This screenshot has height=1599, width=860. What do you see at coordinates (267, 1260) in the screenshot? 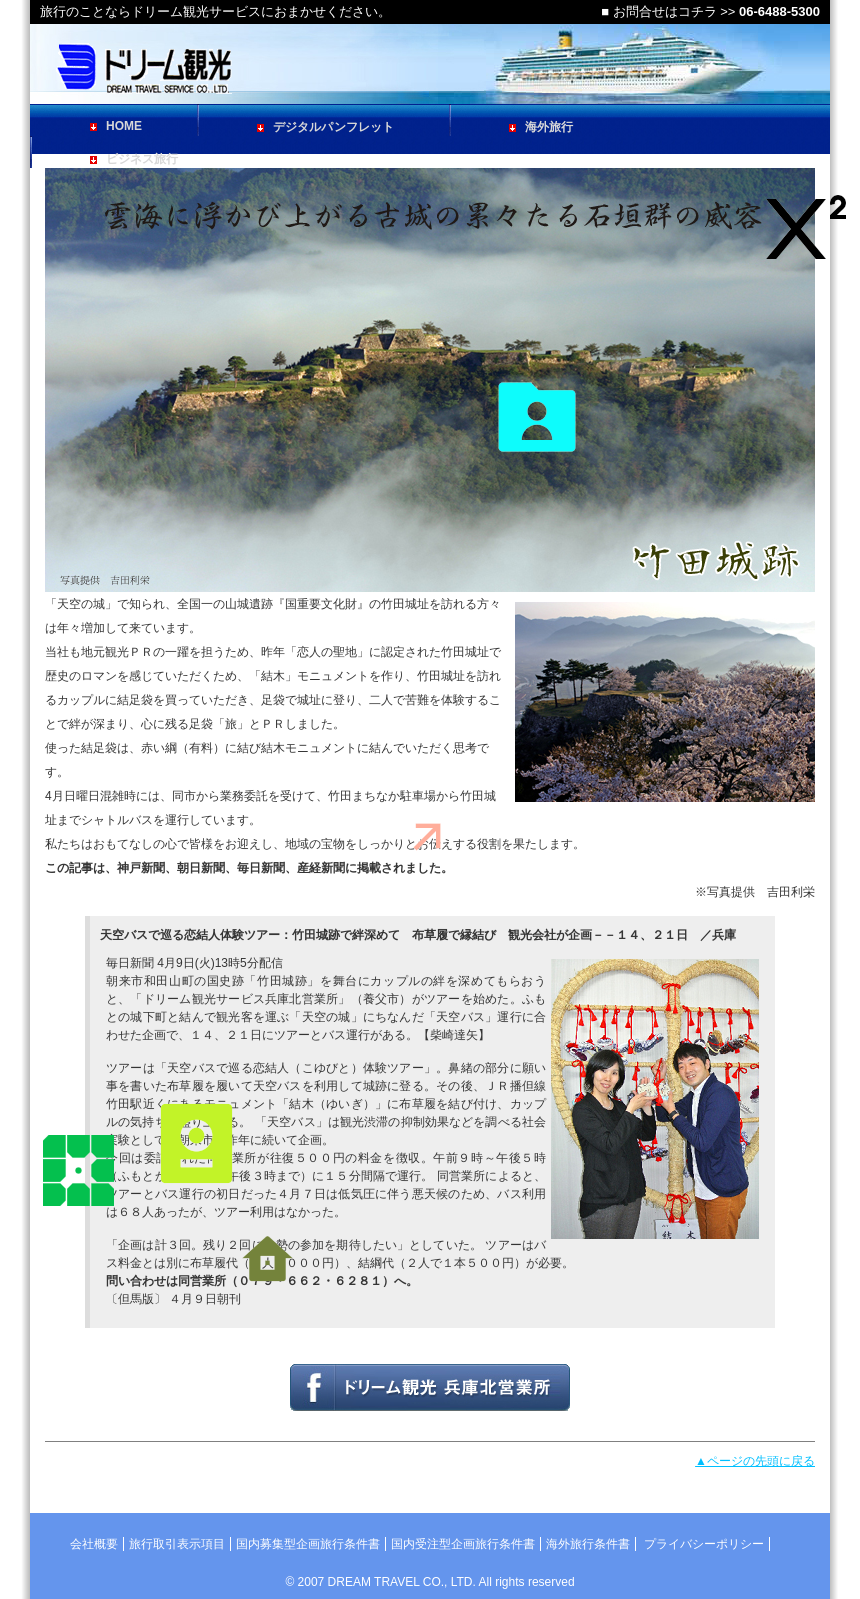
I see `navigate to home screen` at bounding box center [267, 1260].